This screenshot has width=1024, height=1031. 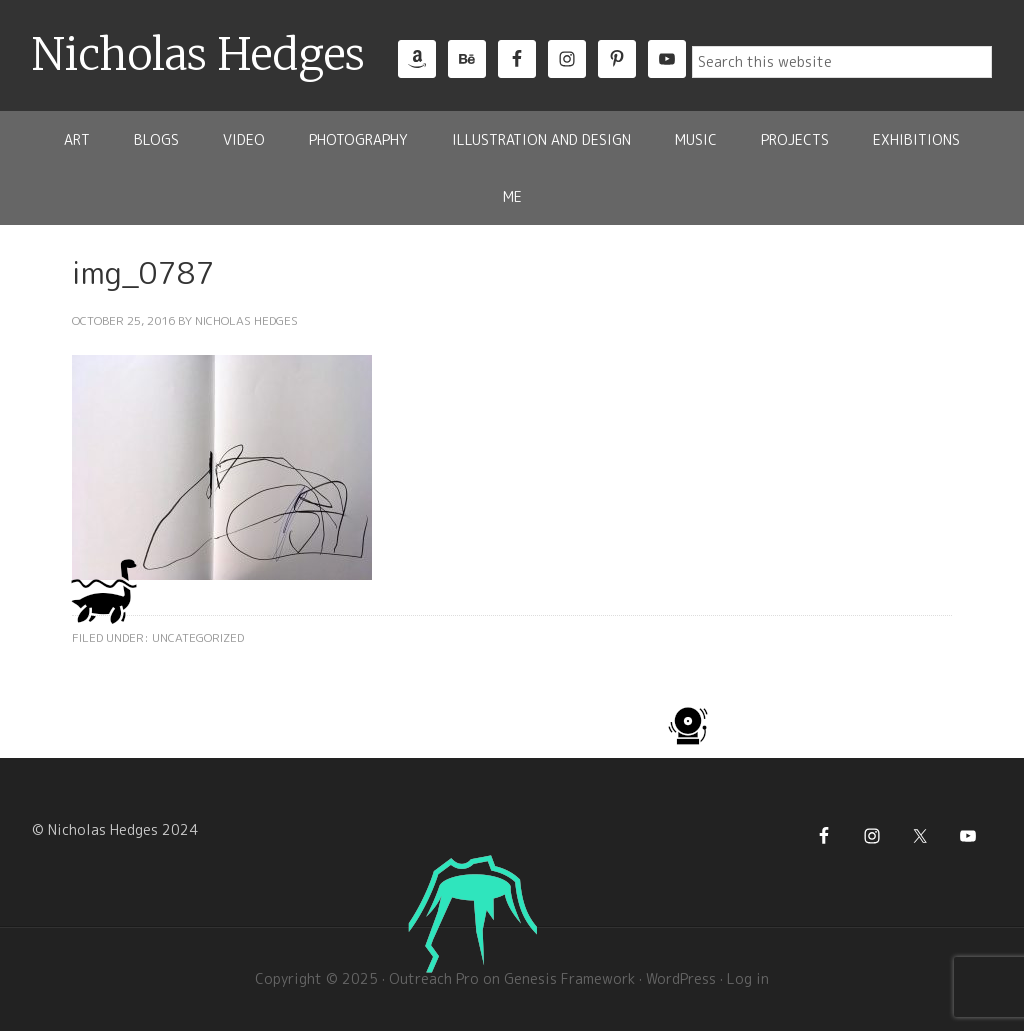 What do you see at coordinates (104, 591) in the screenshot?
I see `select plesiosaurus character or dinosaur type` at bounding box center [104, 591].